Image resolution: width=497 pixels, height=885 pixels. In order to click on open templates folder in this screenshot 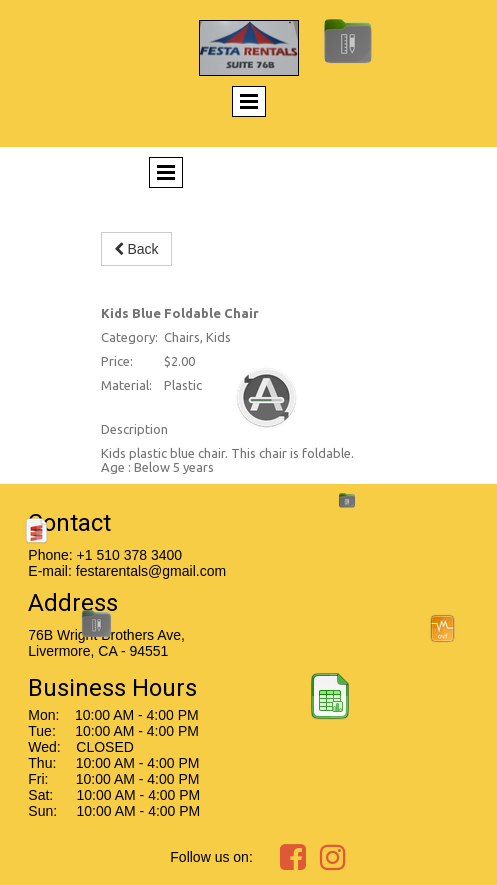, I will do `click(347, 500)`.